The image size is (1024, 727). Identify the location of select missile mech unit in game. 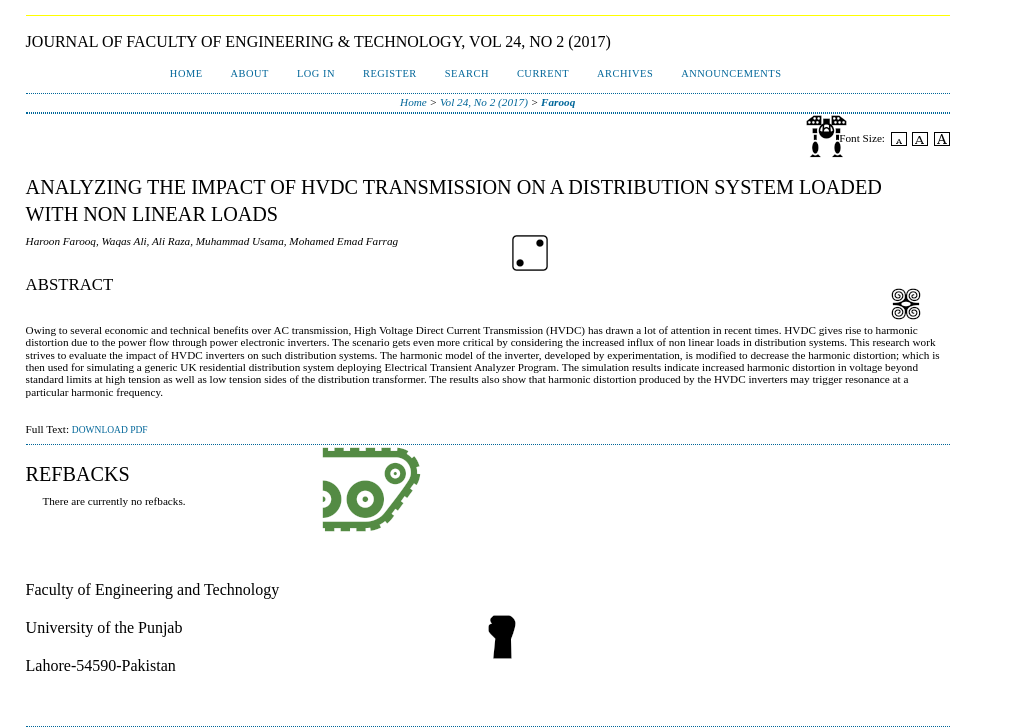
(826, 136).